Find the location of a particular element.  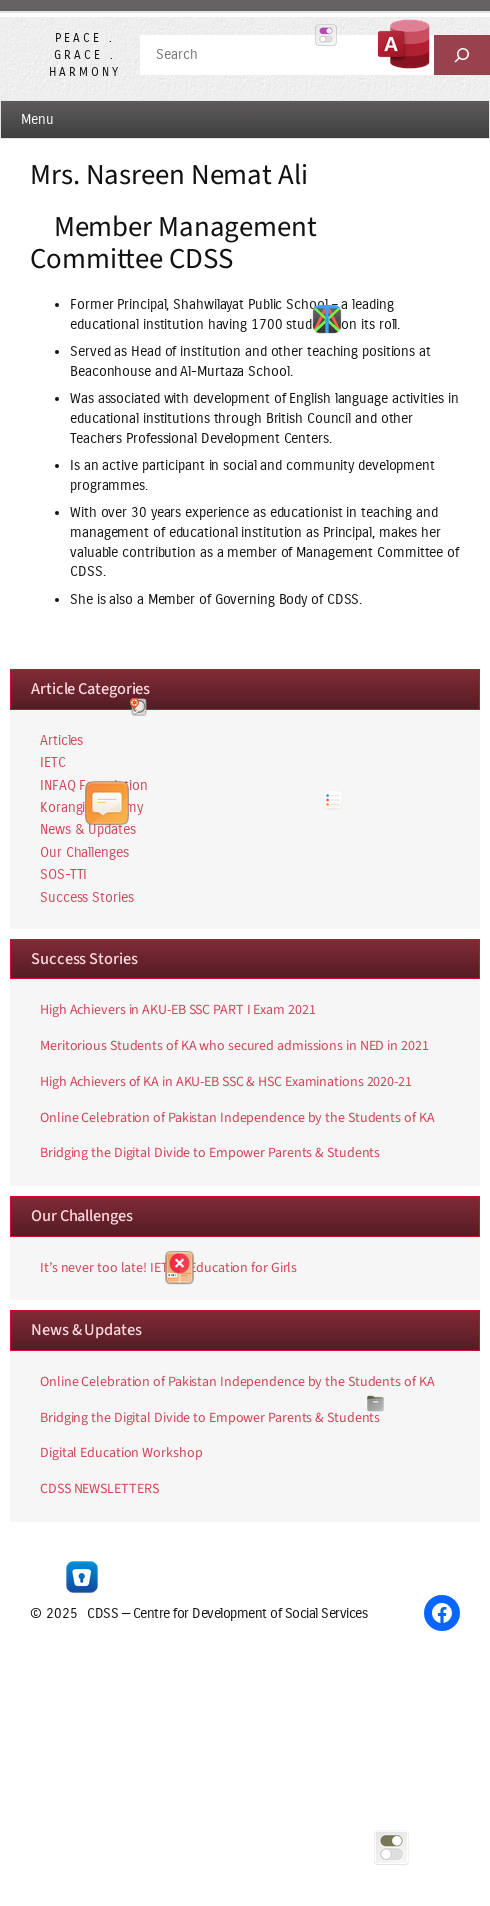

open Microsoft Access database application is located at coordinates (404, 44).